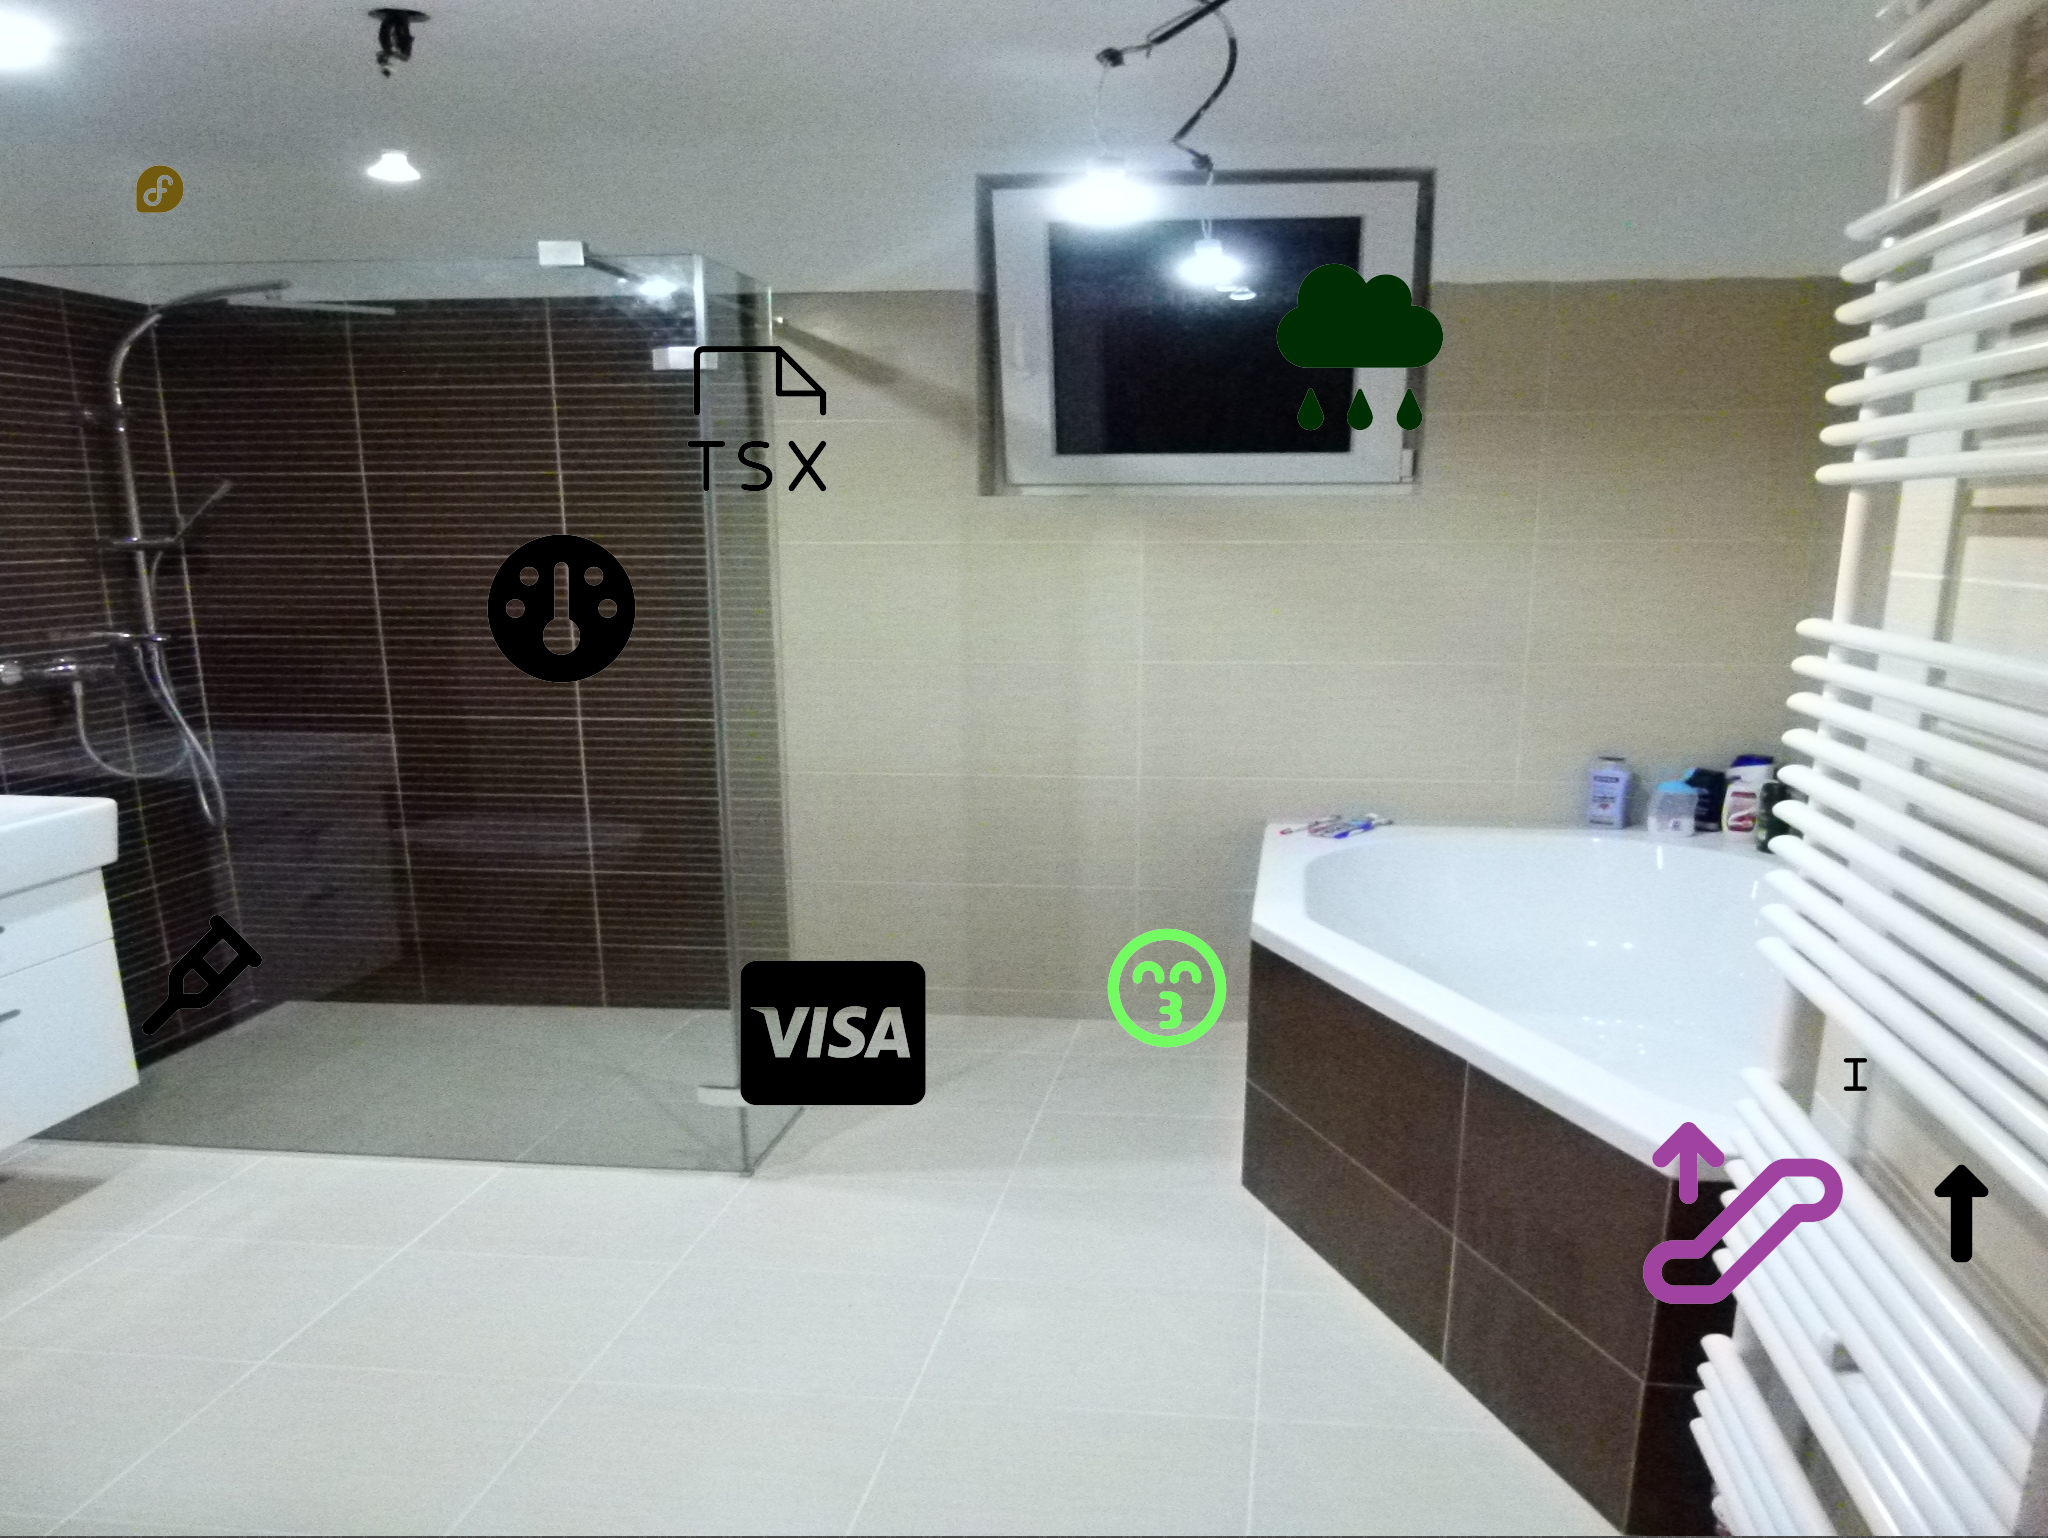  I want to click on open a typescript react component file, so click(760, 425).